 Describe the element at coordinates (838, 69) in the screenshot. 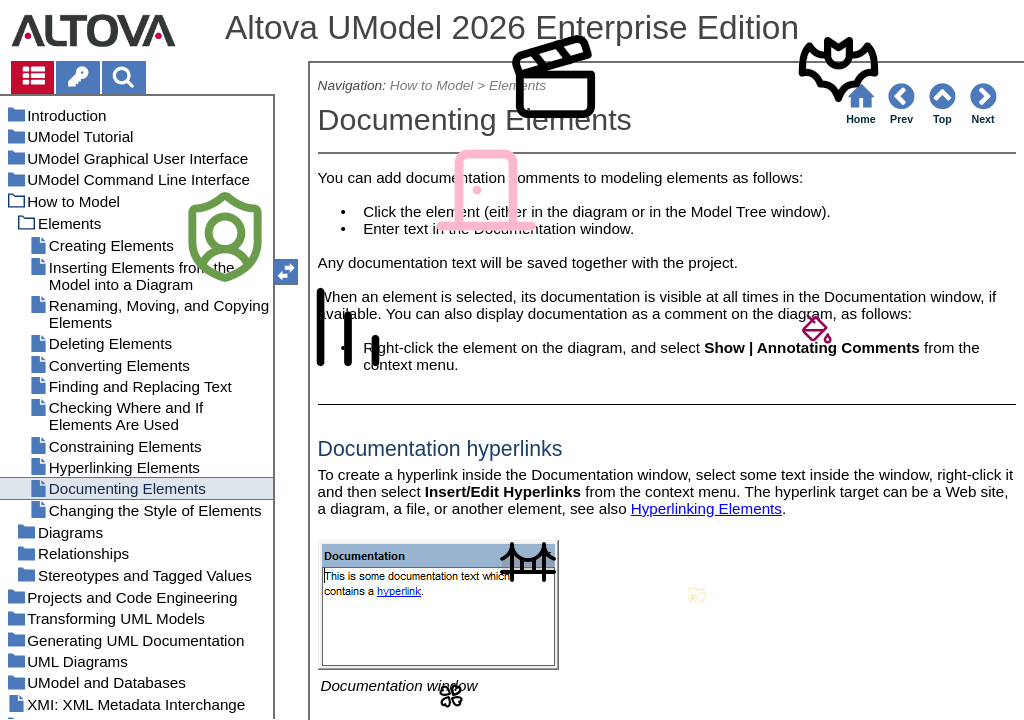

I see `toggle dark mode or night theme` at that location.